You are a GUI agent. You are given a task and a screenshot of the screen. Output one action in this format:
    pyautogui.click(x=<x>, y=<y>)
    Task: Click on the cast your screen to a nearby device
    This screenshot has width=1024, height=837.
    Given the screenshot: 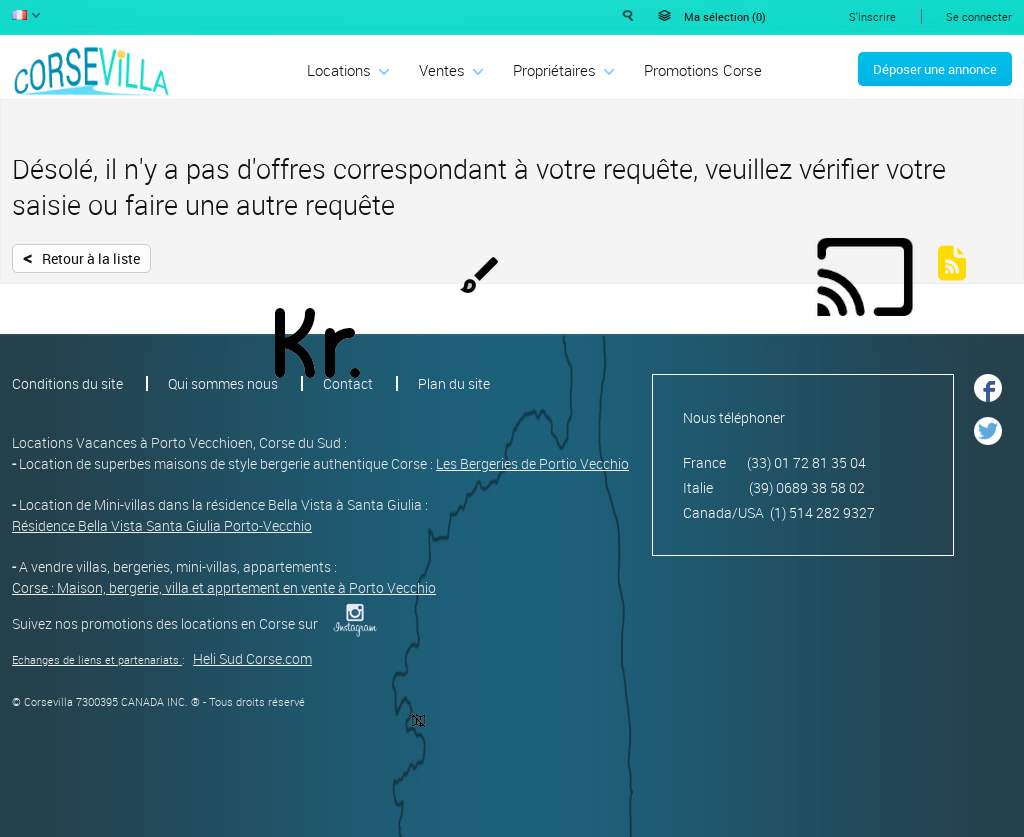 What is the action you would take?
    pyautogui.click(x=865, y=277)
    